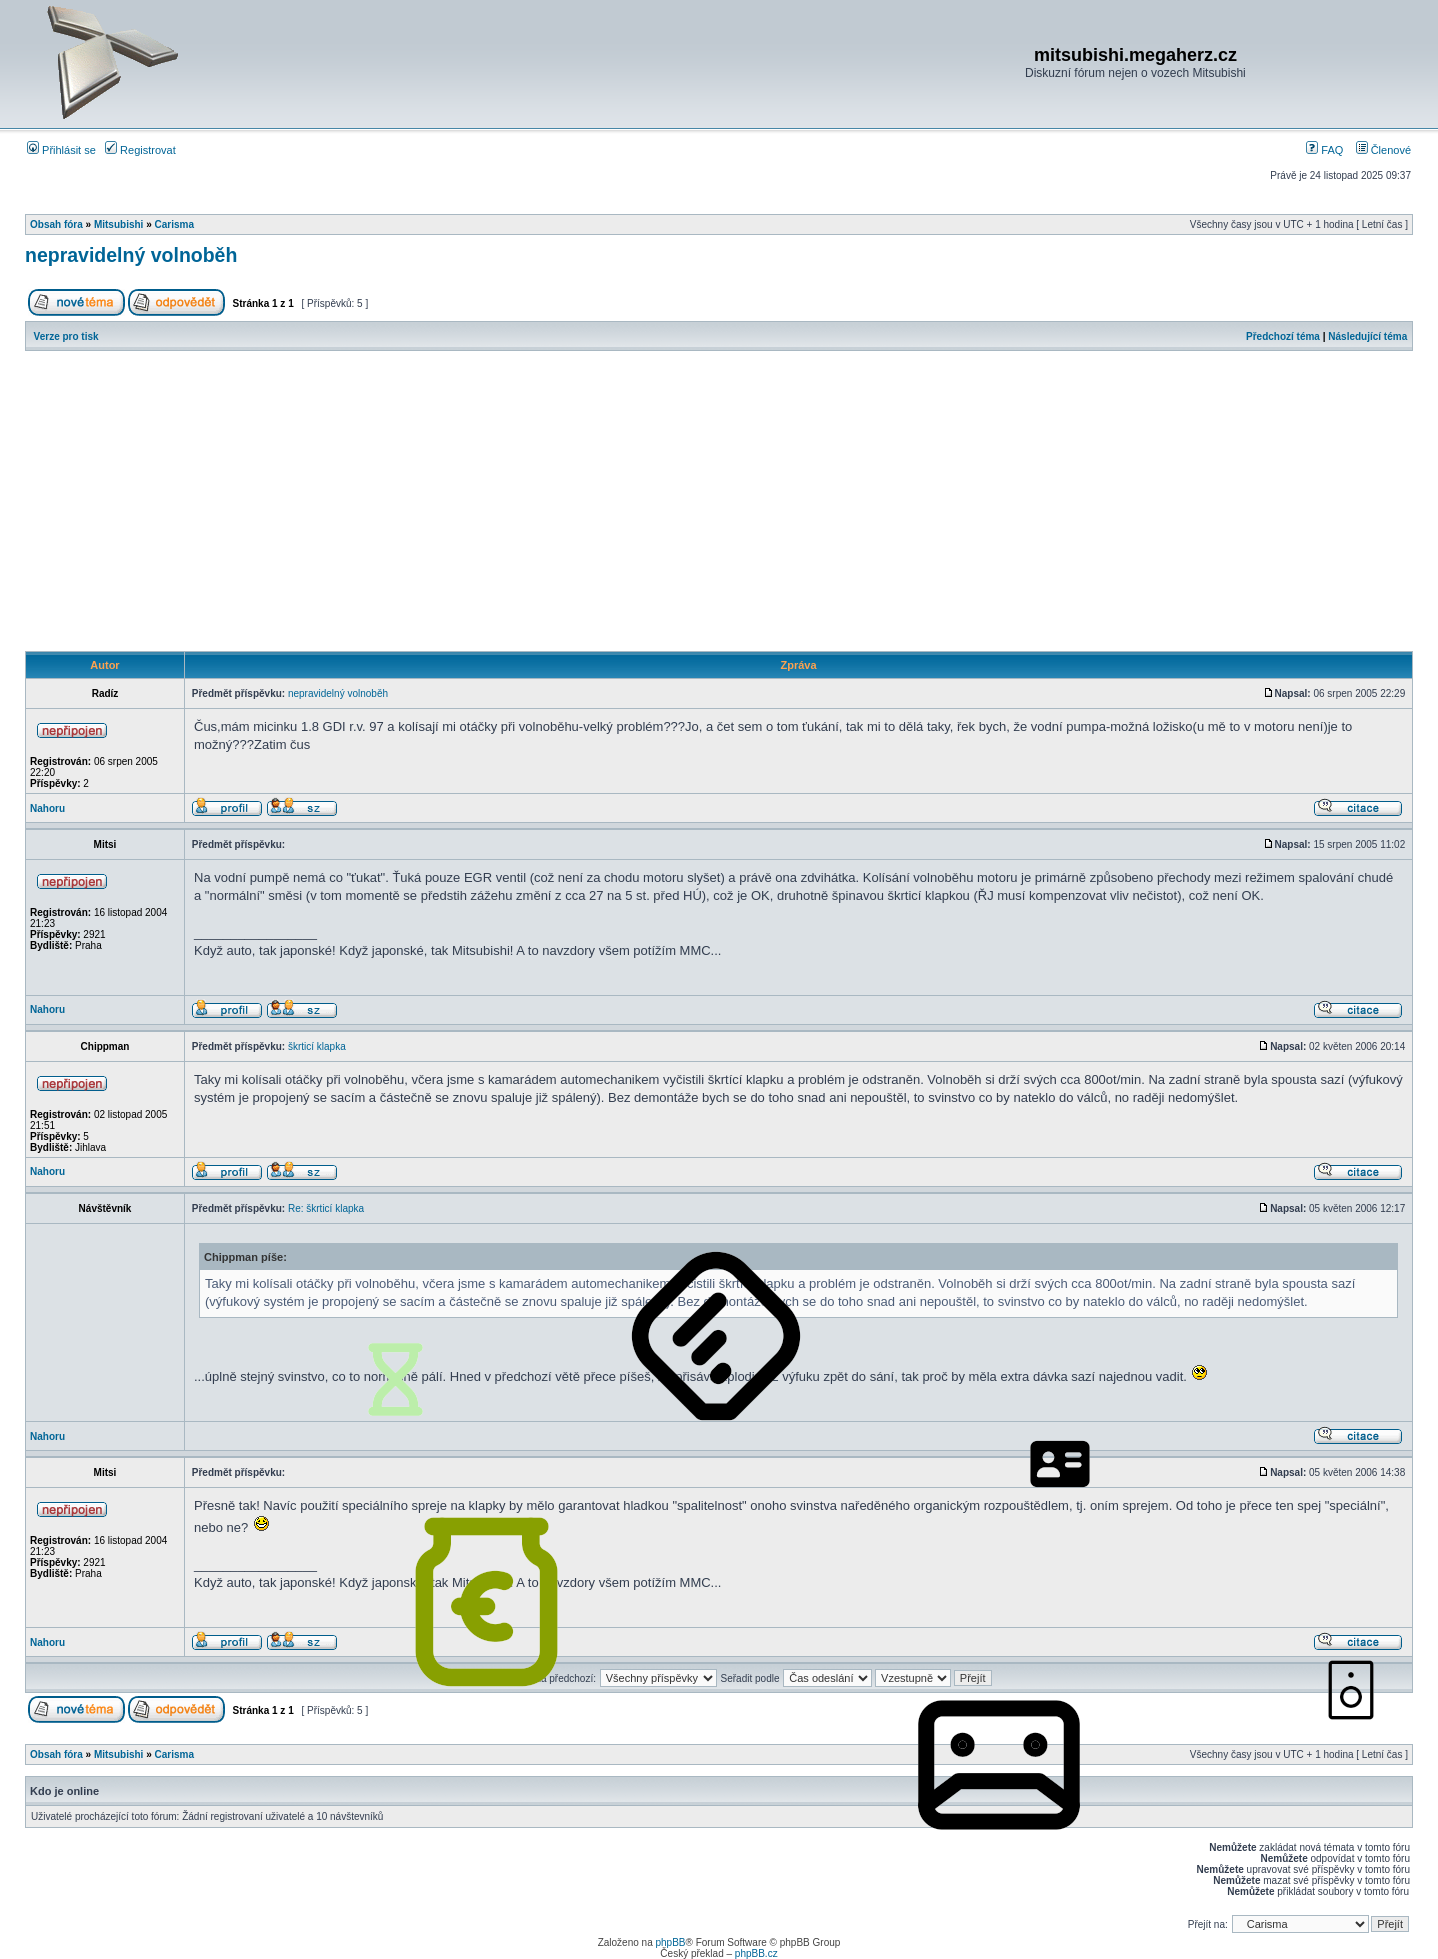  I want to click on adjust speaker or audio output settings, so click(1351, 1690).